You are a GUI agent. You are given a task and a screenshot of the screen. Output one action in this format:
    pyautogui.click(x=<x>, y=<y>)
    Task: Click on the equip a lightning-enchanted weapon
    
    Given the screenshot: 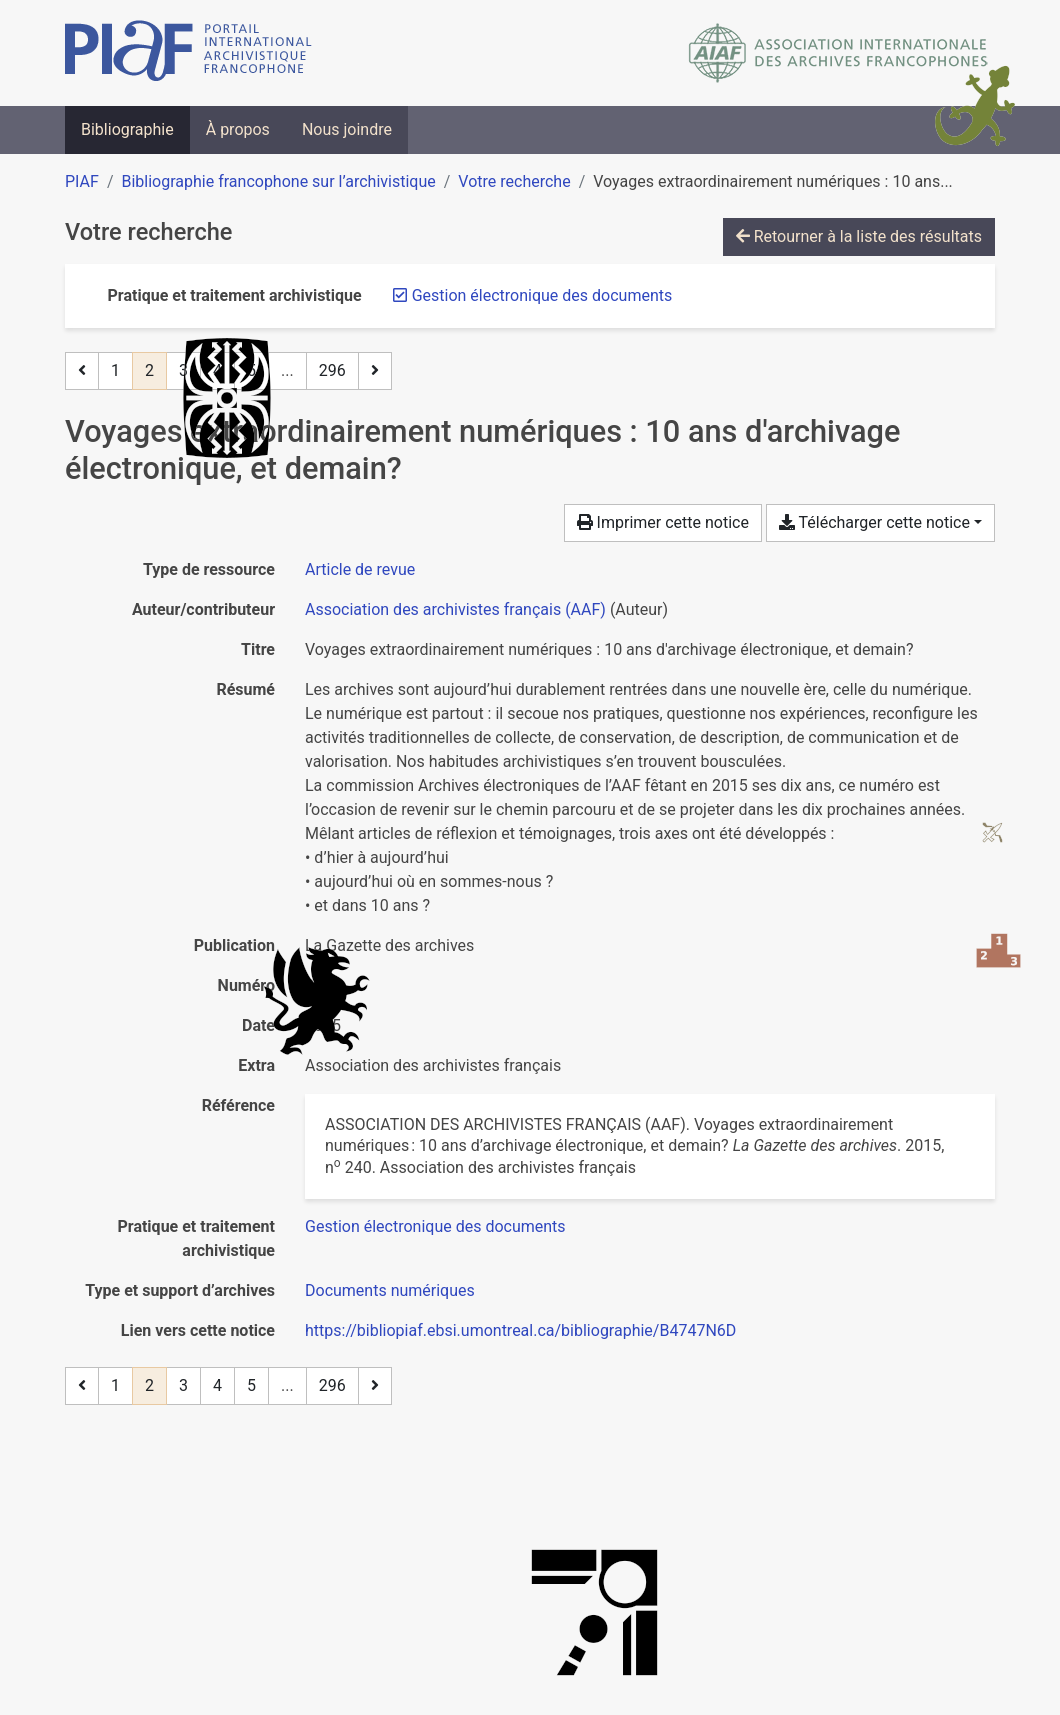 What is the action you would take?
    pyautogui.click(x=992, y=832)
    